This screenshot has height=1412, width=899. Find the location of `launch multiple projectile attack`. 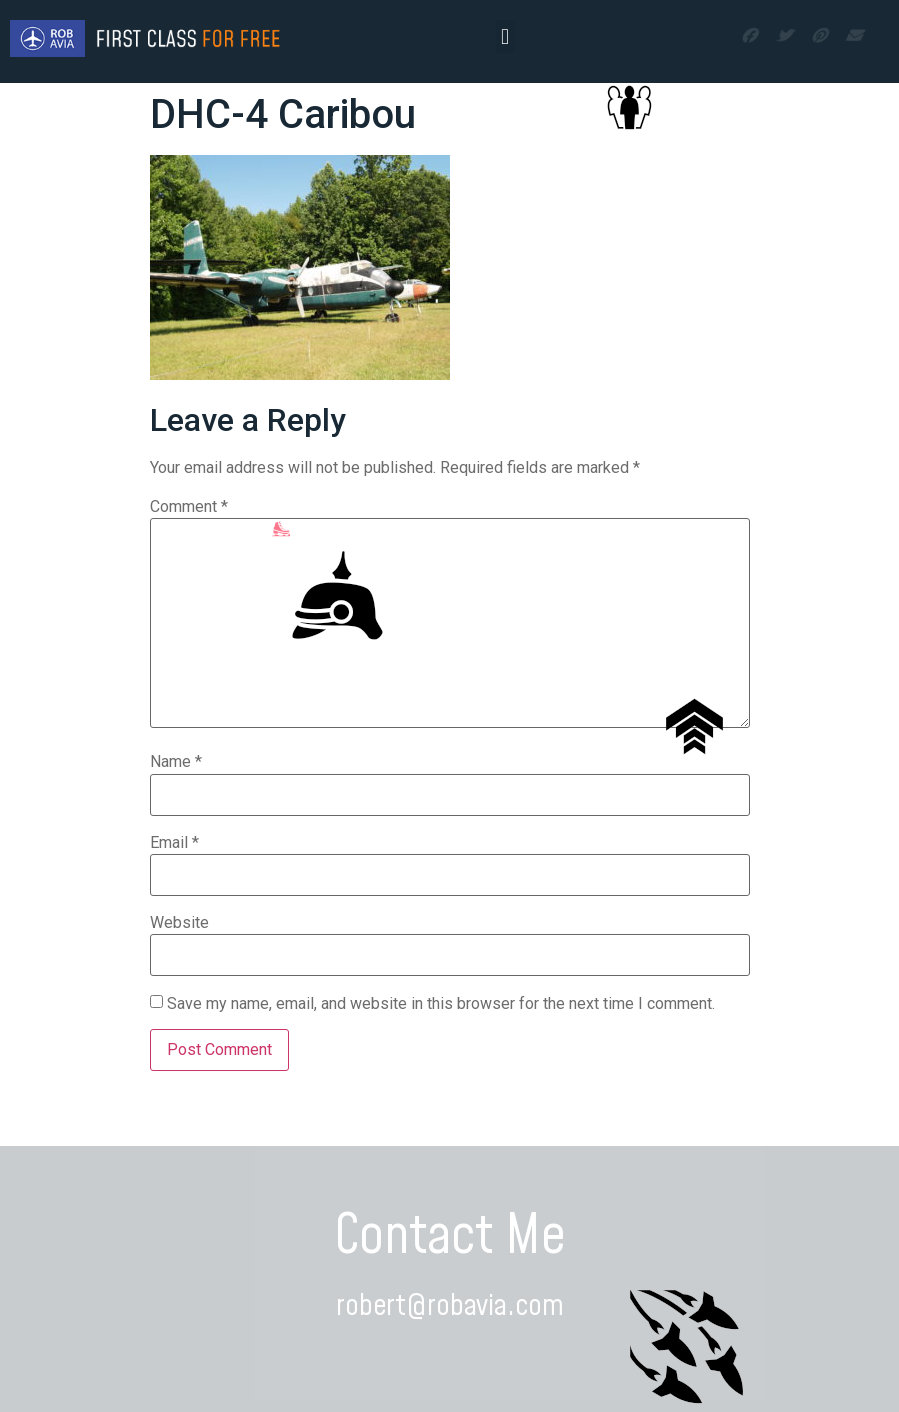

launch multiple projectile attack is located at coordinates (687, 1347).